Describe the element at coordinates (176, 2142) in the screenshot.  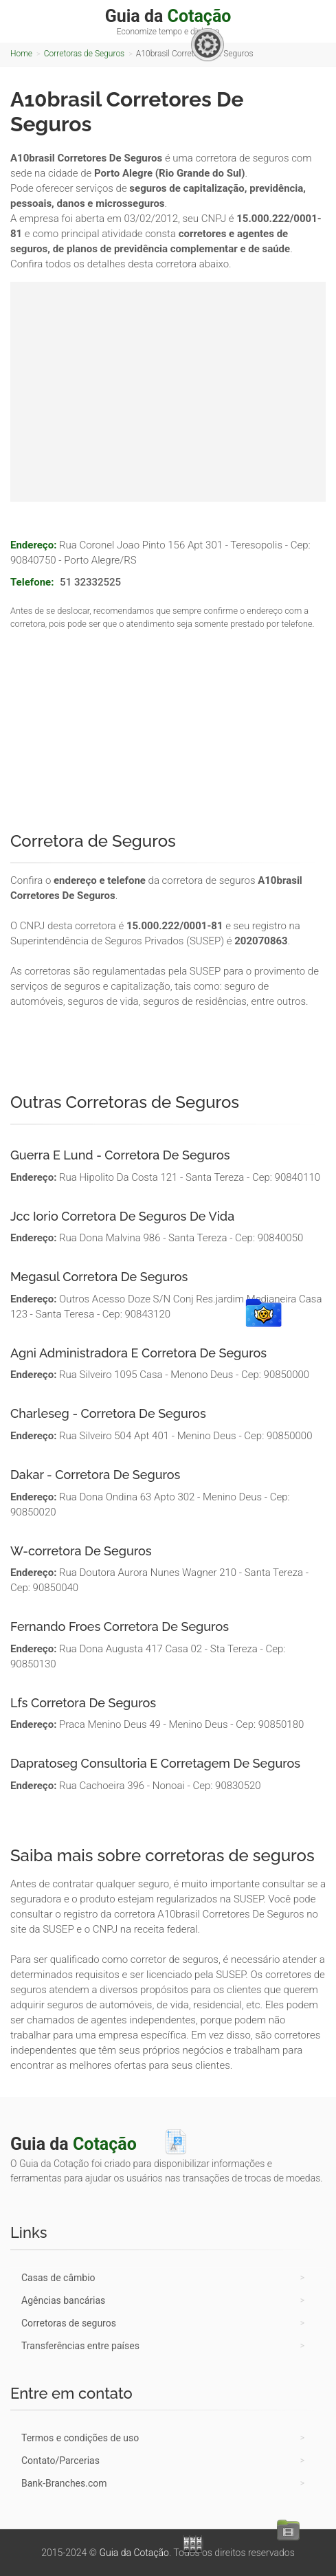
I see `a gettext translation template file (.pot)` at that location.